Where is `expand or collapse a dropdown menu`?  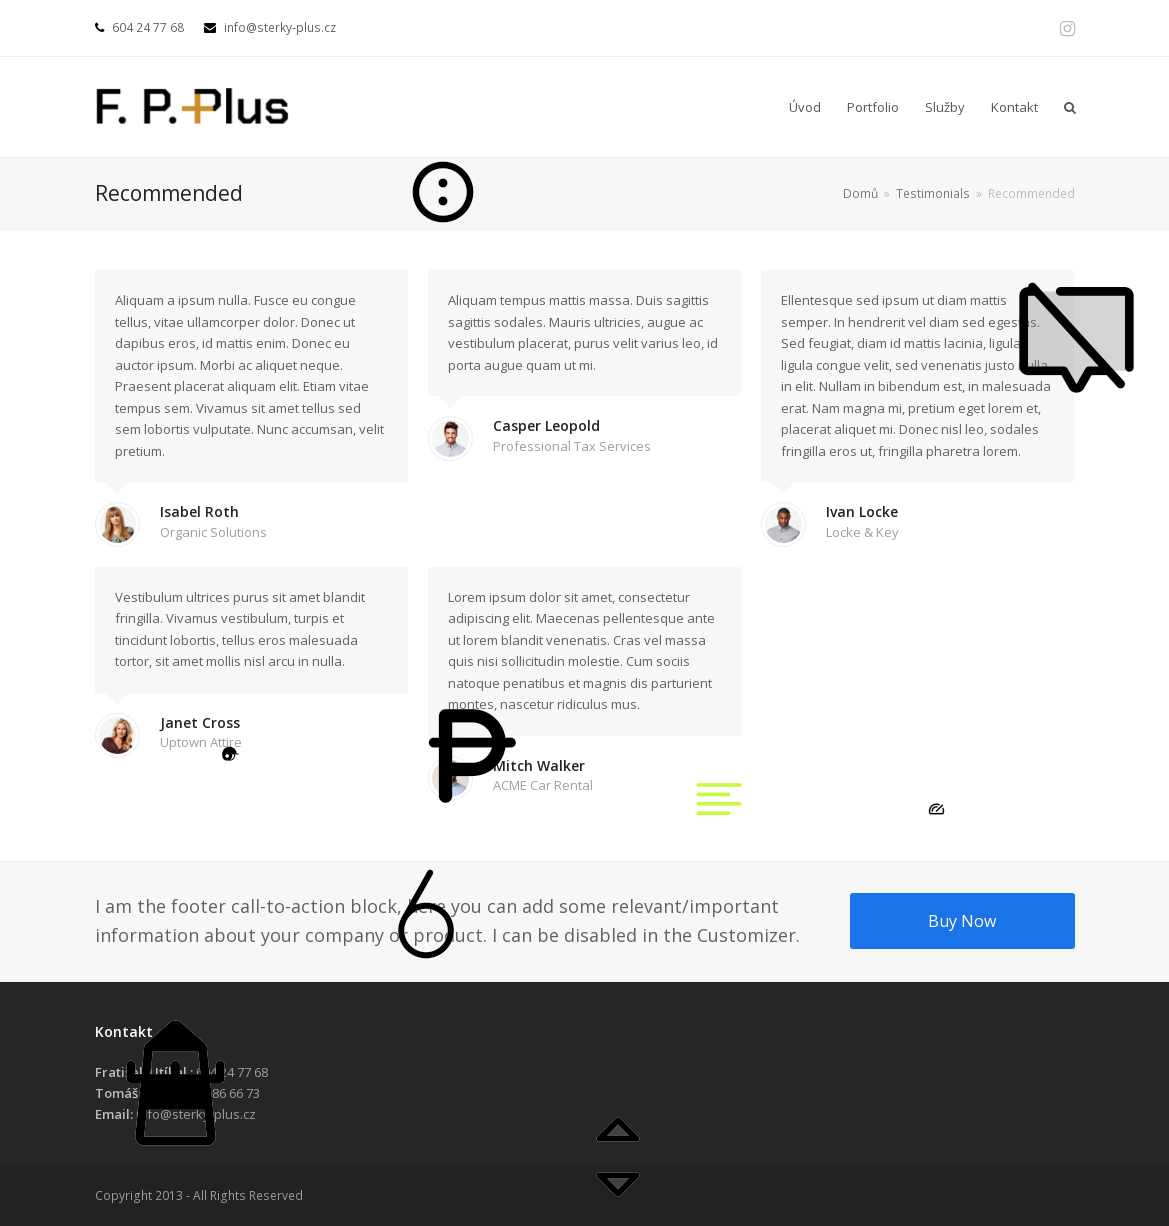
expand or collapse a dropdown menu is located at coordinates (618, 1157).